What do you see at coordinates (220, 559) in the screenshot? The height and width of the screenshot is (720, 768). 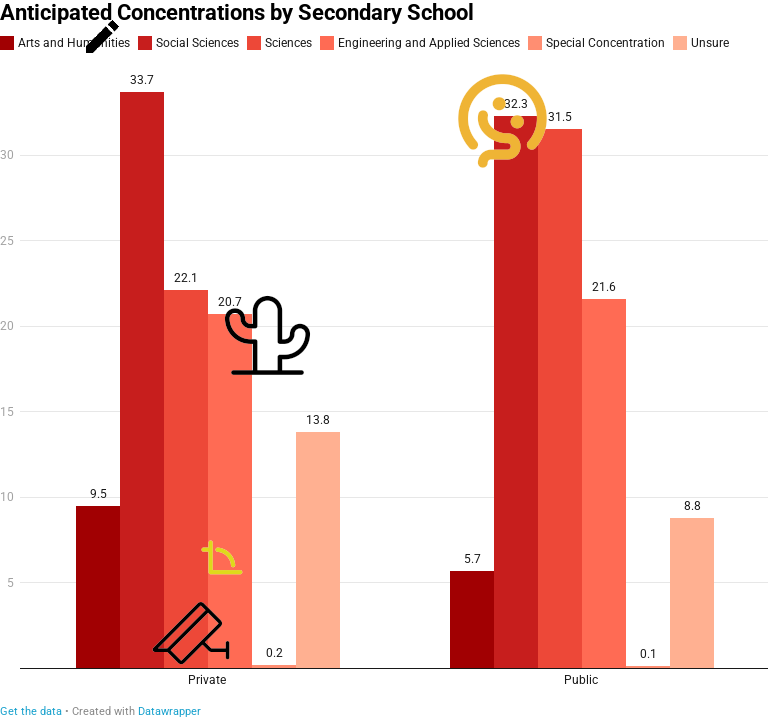 I see `measure or display an angle` at bounding box center [220, 559].